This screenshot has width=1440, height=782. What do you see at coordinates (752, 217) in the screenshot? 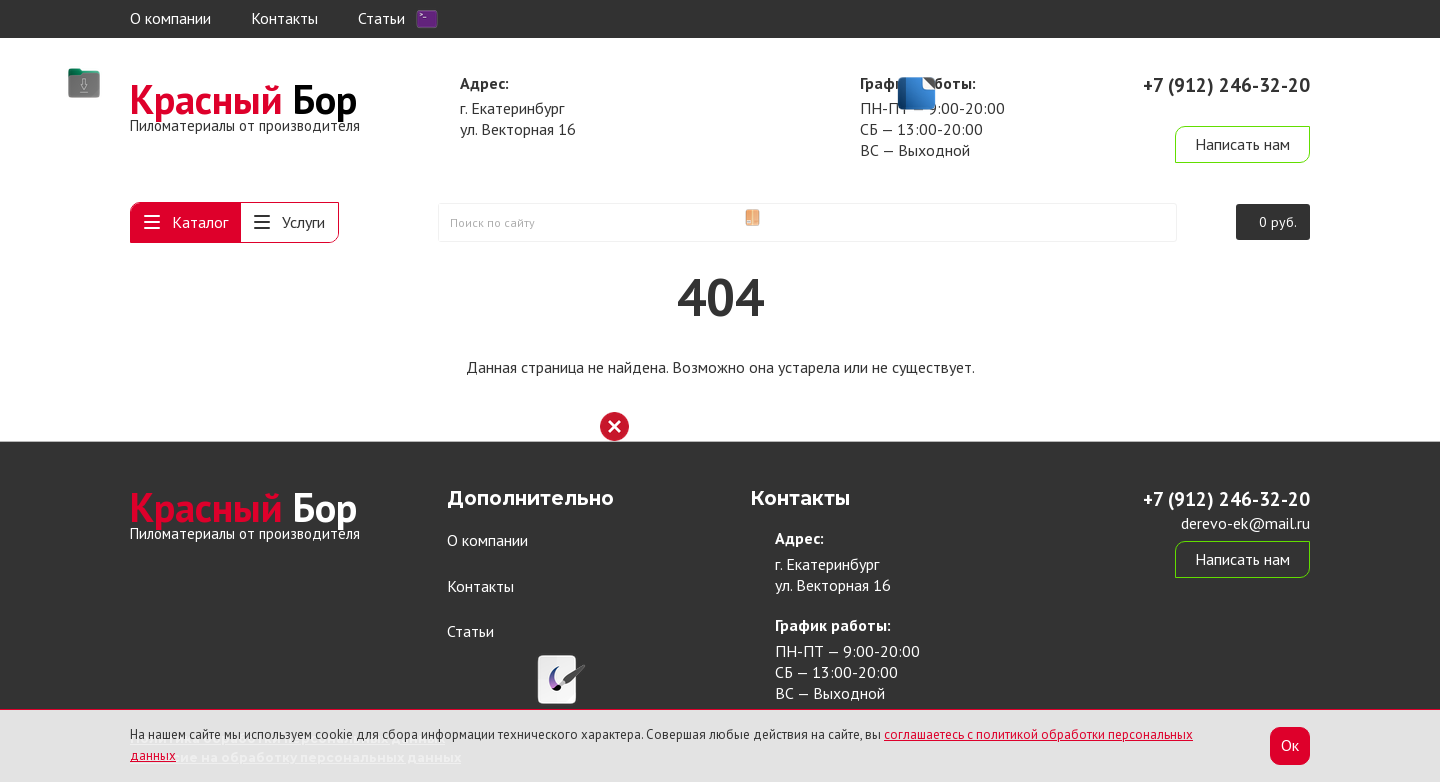
I see `open package manager application` at bounding box center [752, 217].